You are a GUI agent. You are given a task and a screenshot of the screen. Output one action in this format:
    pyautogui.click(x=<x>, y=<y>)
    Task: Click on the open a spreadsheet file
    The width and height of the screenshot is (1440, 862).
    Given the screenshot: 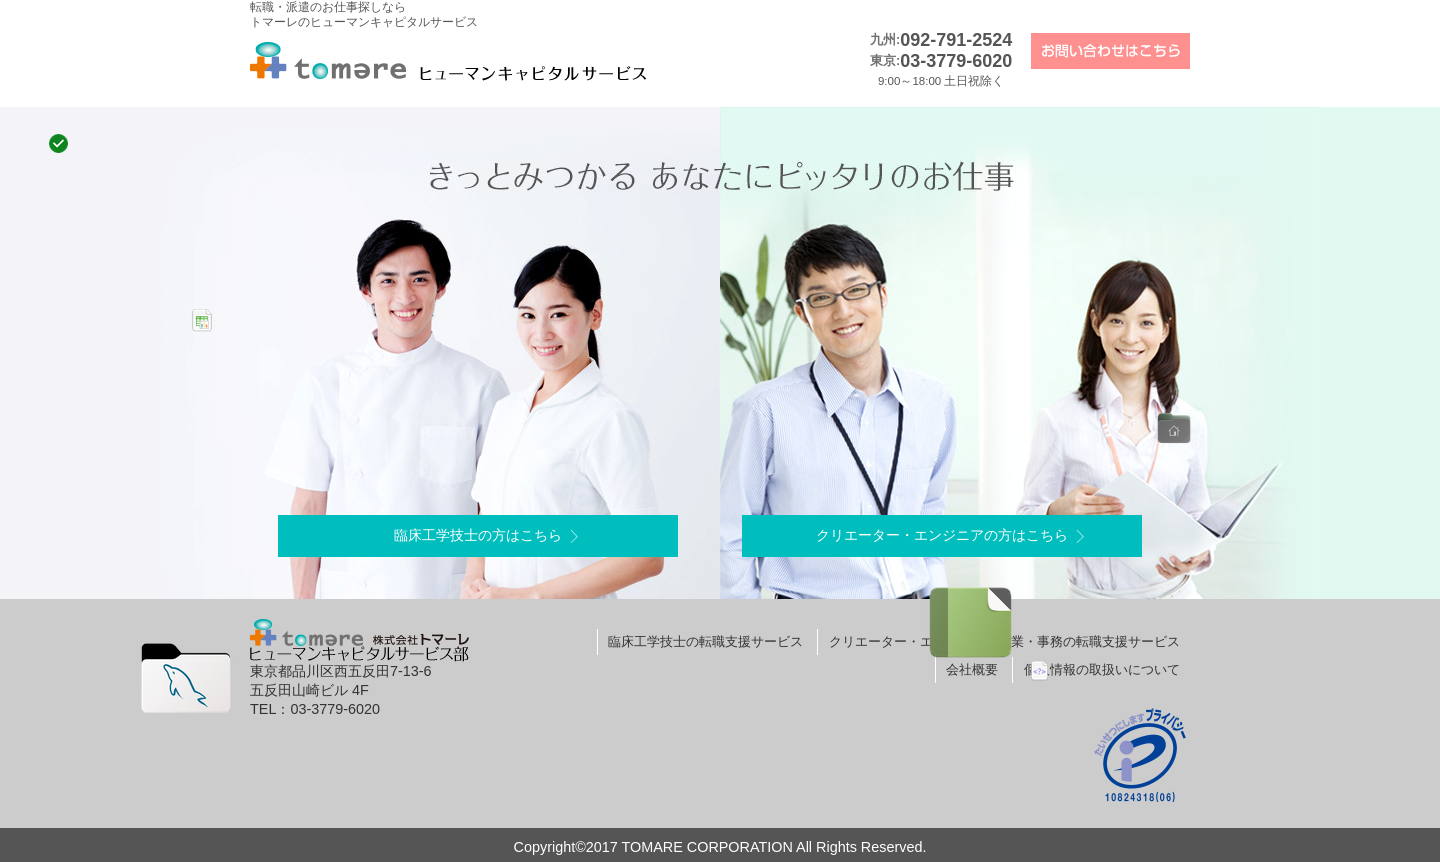 What is the action you would take?
    pyautogui.click(x=202, y=320)
    